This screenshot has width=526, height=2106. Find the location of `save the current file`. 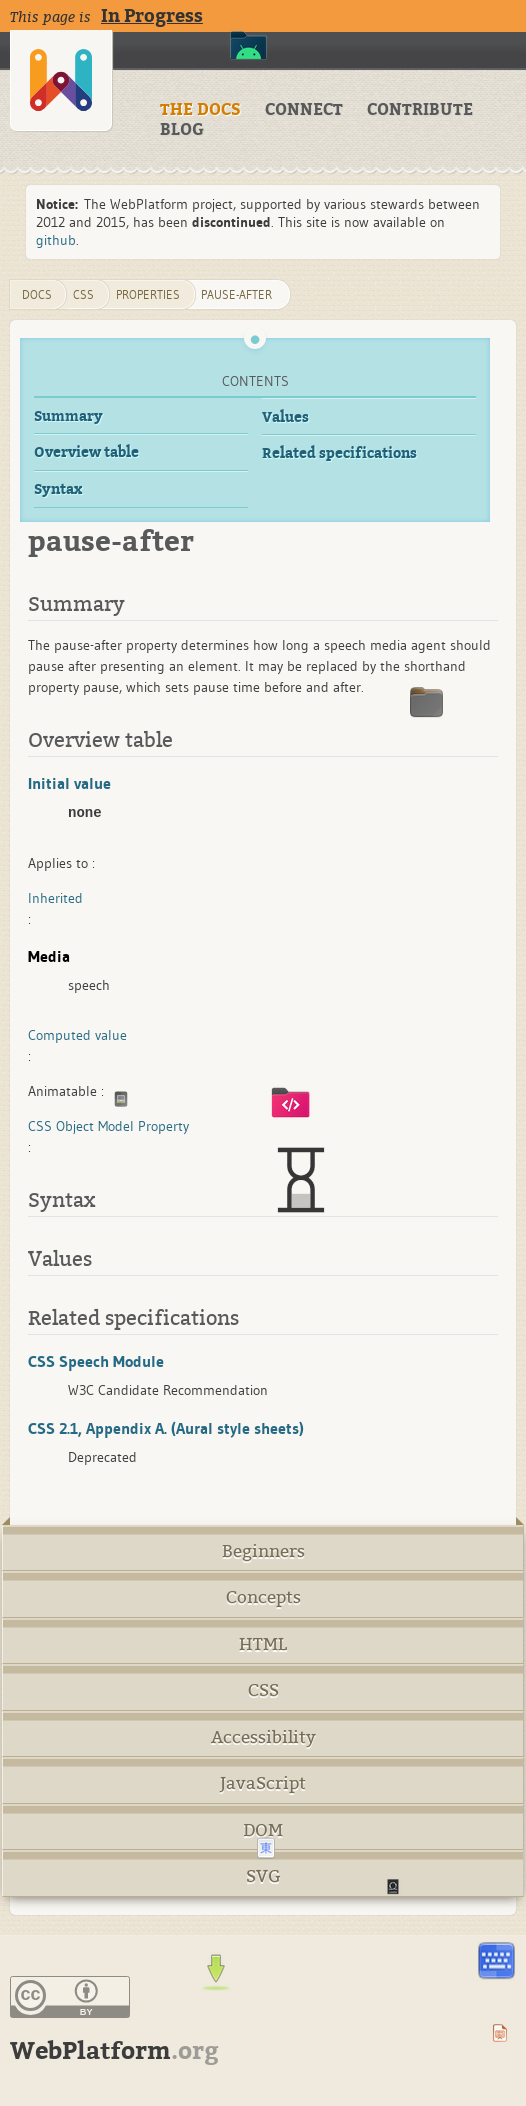

save the current file is located at coordinates (216, 1969).